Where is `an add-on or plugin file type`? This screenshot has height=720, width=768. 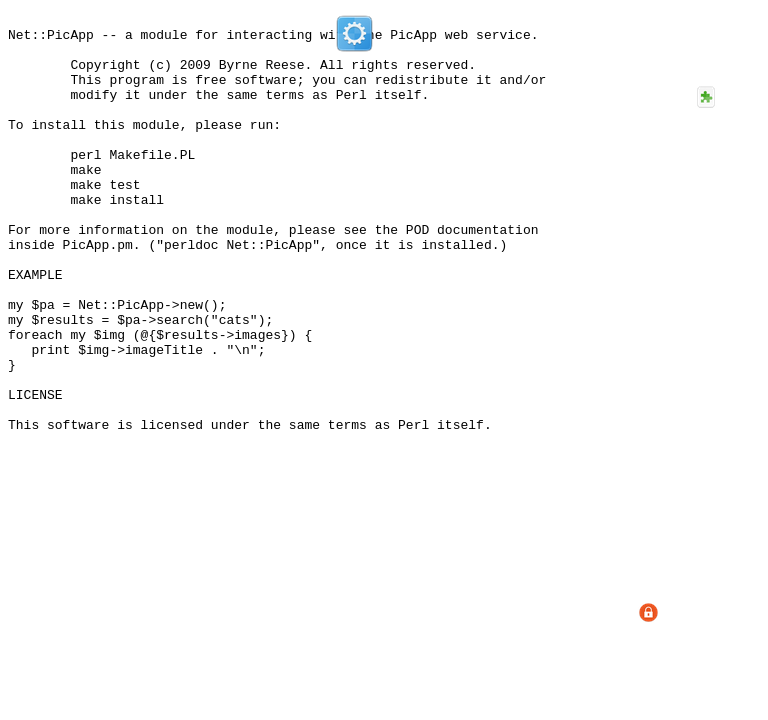
an add-on or plugin file type is located at coordinates (706, 97).